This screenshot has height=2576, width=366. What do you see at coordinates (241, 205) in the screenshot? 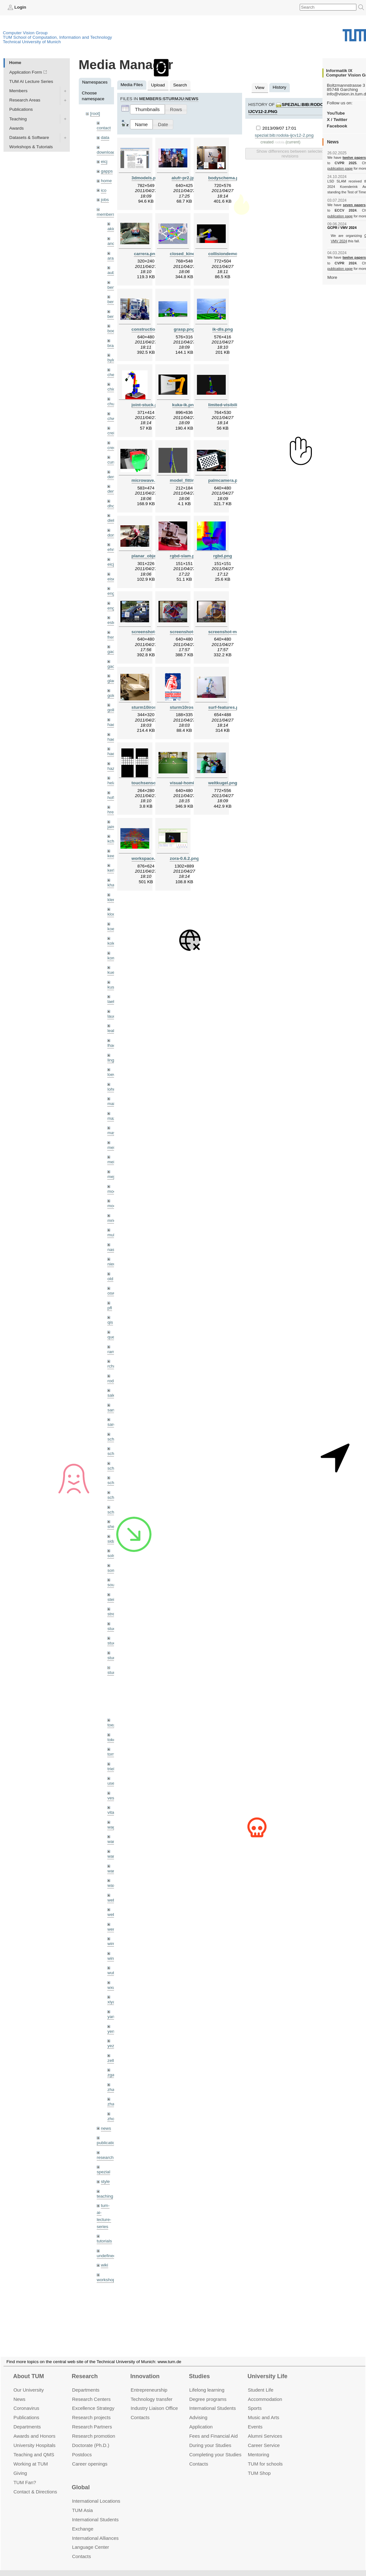
I see `indicates trending or hot content` at bounding box center [241, 205].